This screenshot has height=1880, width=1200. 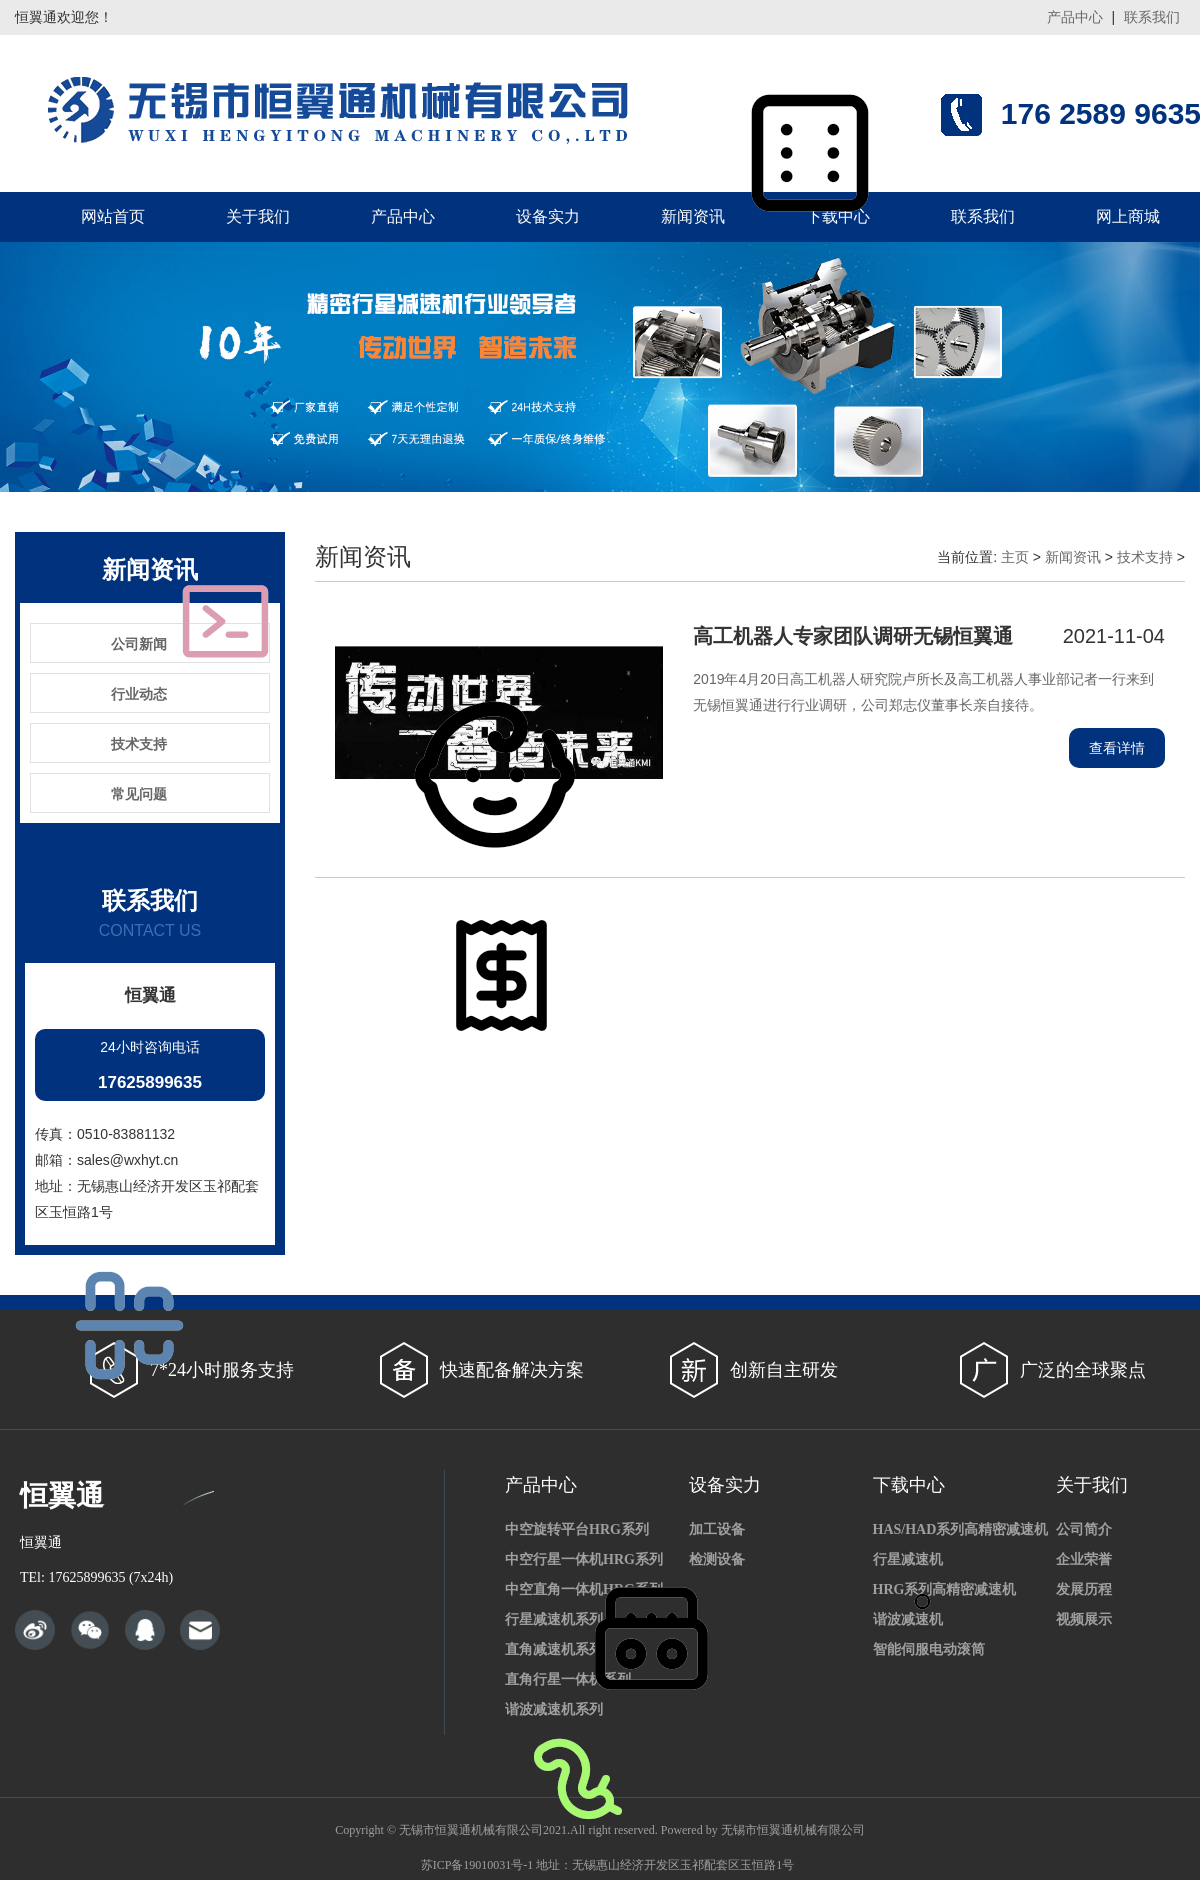 What do you see at coordinates (922, 1601) in the screenshot?
I see `indicates an unselected or inactive radio button option` at bounding box center [922, 1601].